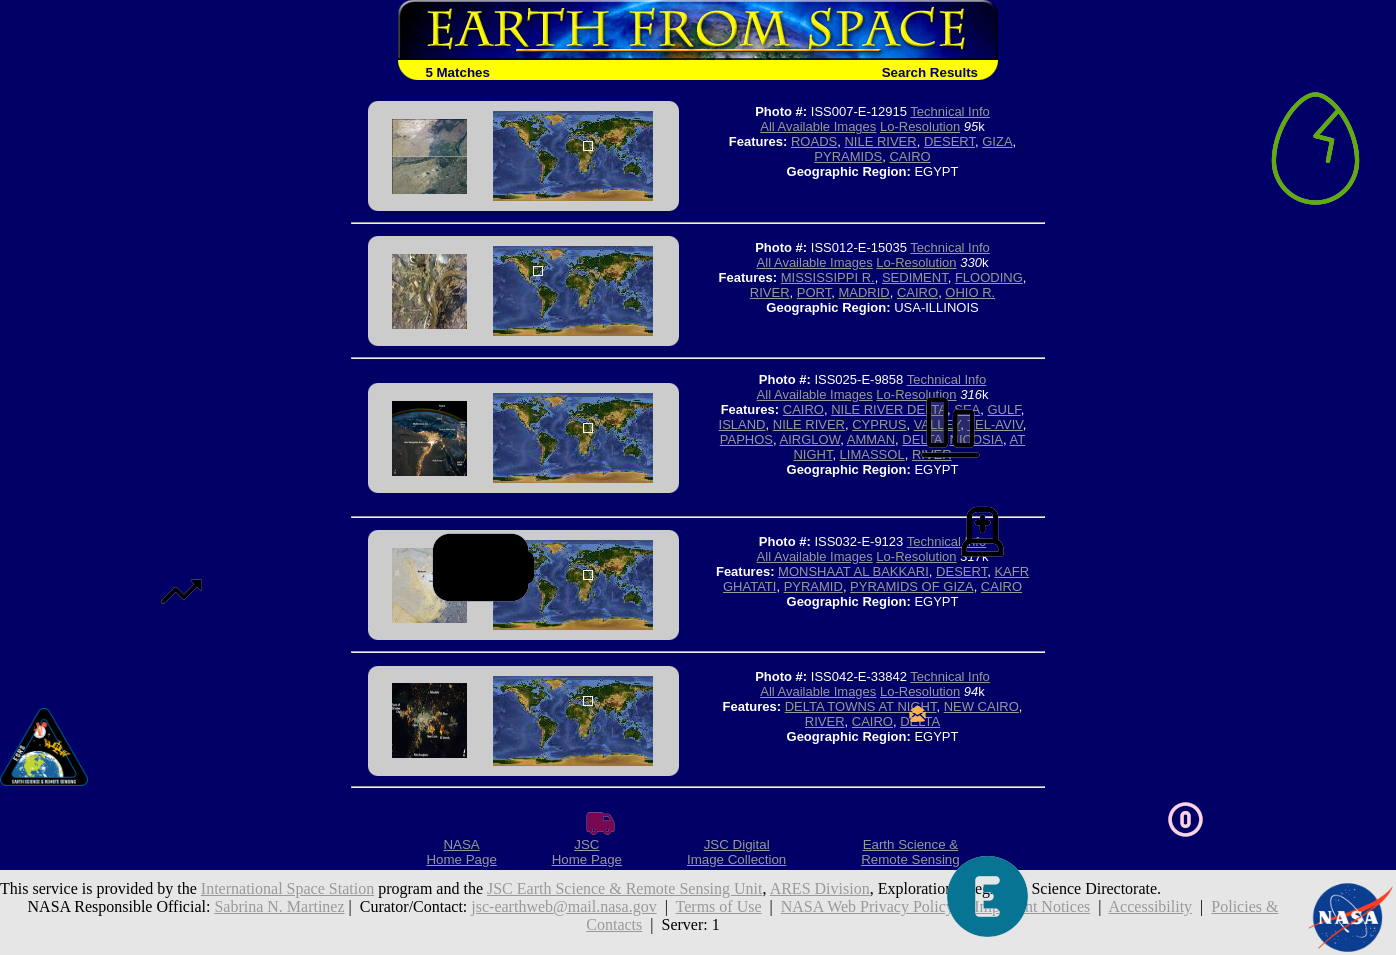 Image resolution: width=1396 pixels, height=955 pixels. Describe the element at coordinates (982, 530) in the screenshot. I see `indicates a memorial or cemetery location` at that location.